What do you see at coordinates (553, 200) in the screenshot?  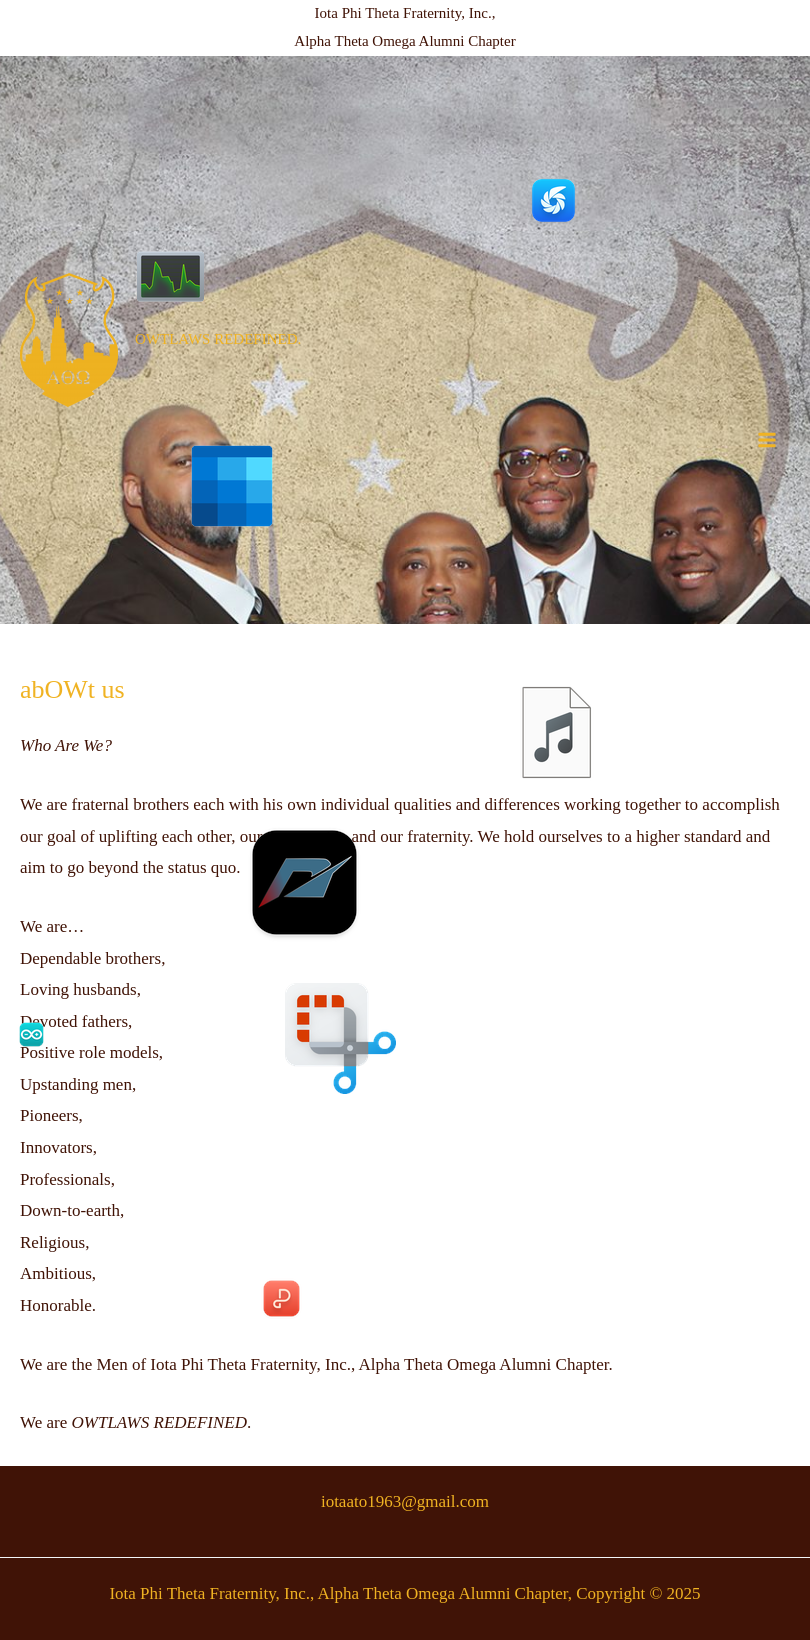 I see `open shutter screenshot tool` at bounding box center [553, 200].